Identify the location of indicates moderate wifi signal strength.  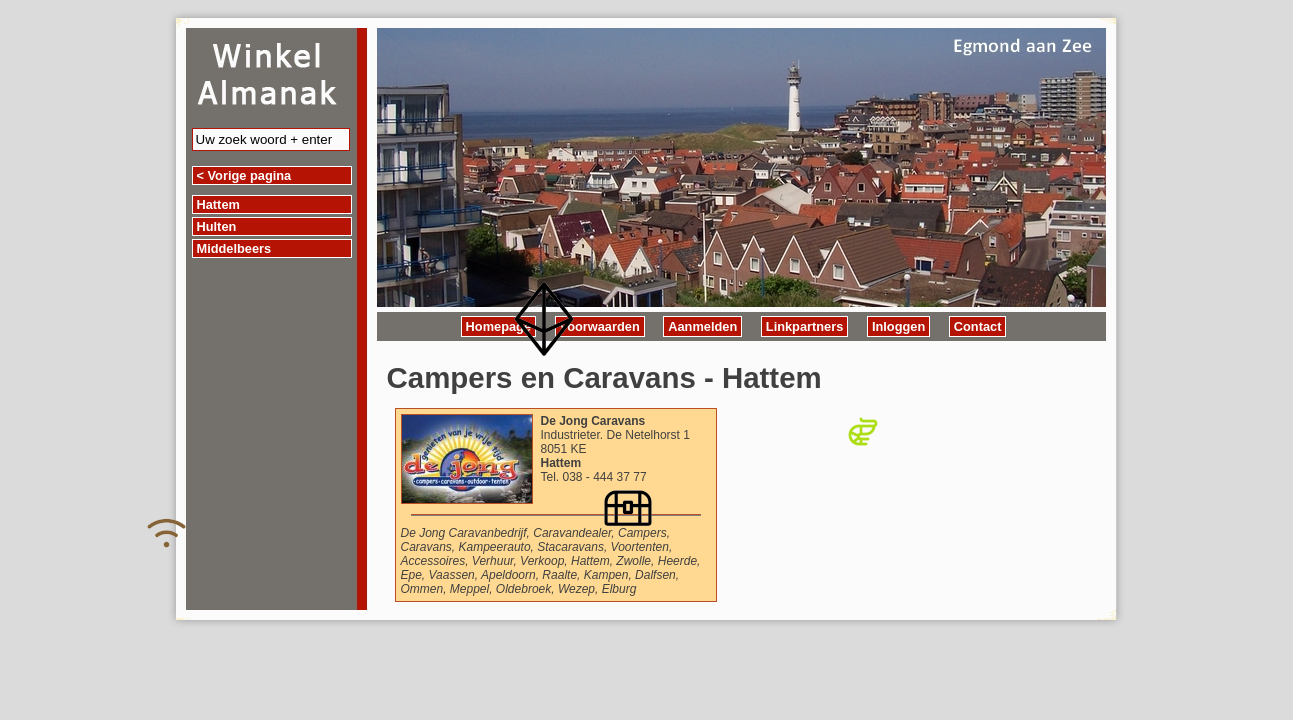
(166, 526).